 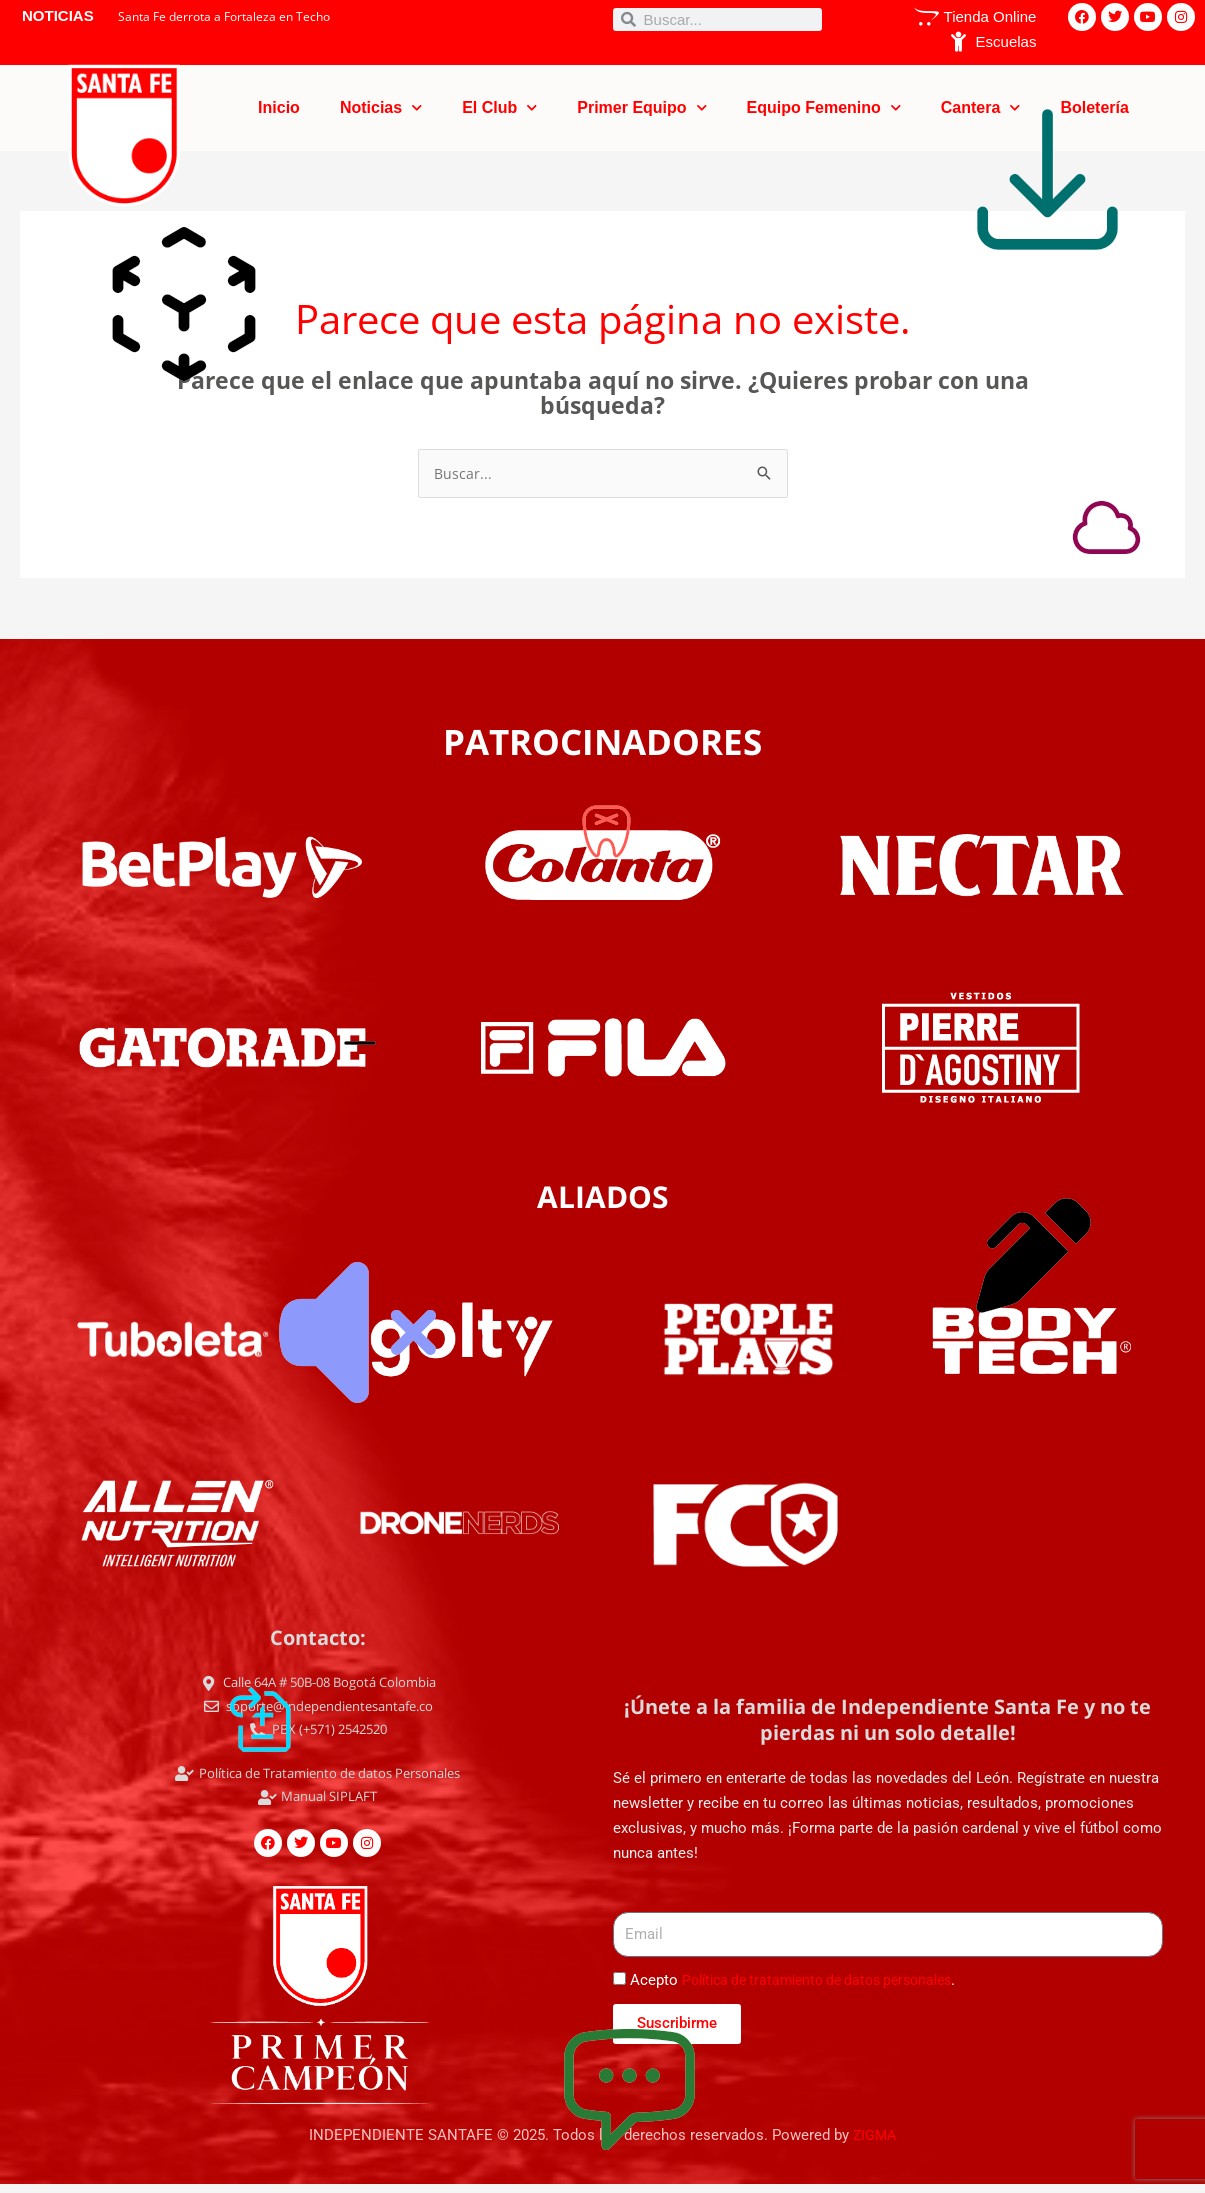 What do you see at coordinates (184, 304) in the screenshot?
I see `view 3D model or object` at bounding box center [184, 304].